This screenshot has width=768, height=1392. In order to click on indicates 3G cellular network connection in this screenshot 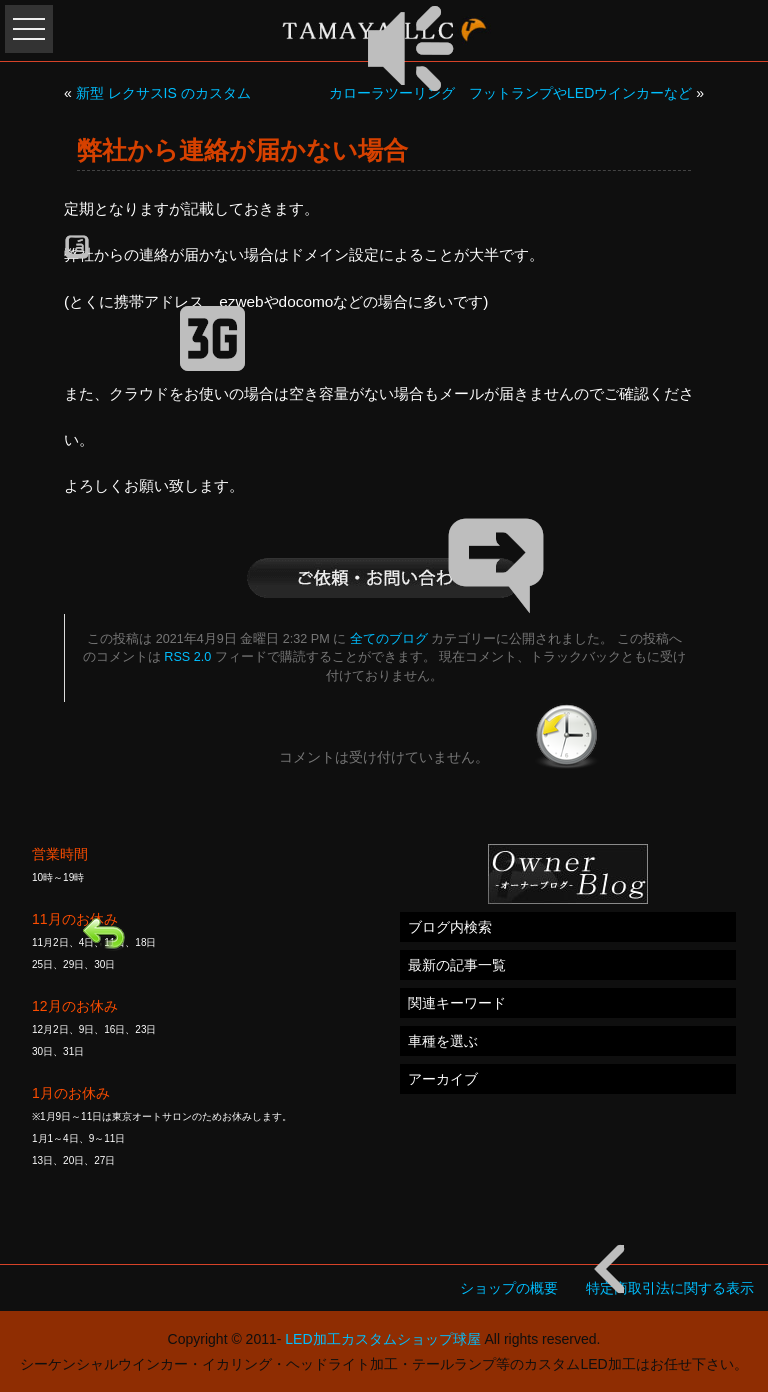, I will do `click(212, 338)`.